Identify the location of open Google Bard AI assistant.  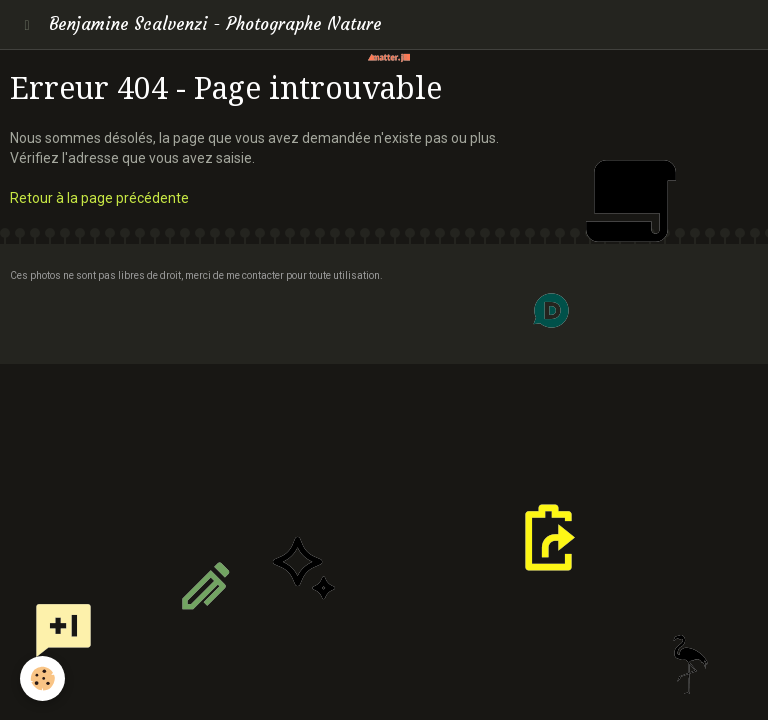
(304, 568).